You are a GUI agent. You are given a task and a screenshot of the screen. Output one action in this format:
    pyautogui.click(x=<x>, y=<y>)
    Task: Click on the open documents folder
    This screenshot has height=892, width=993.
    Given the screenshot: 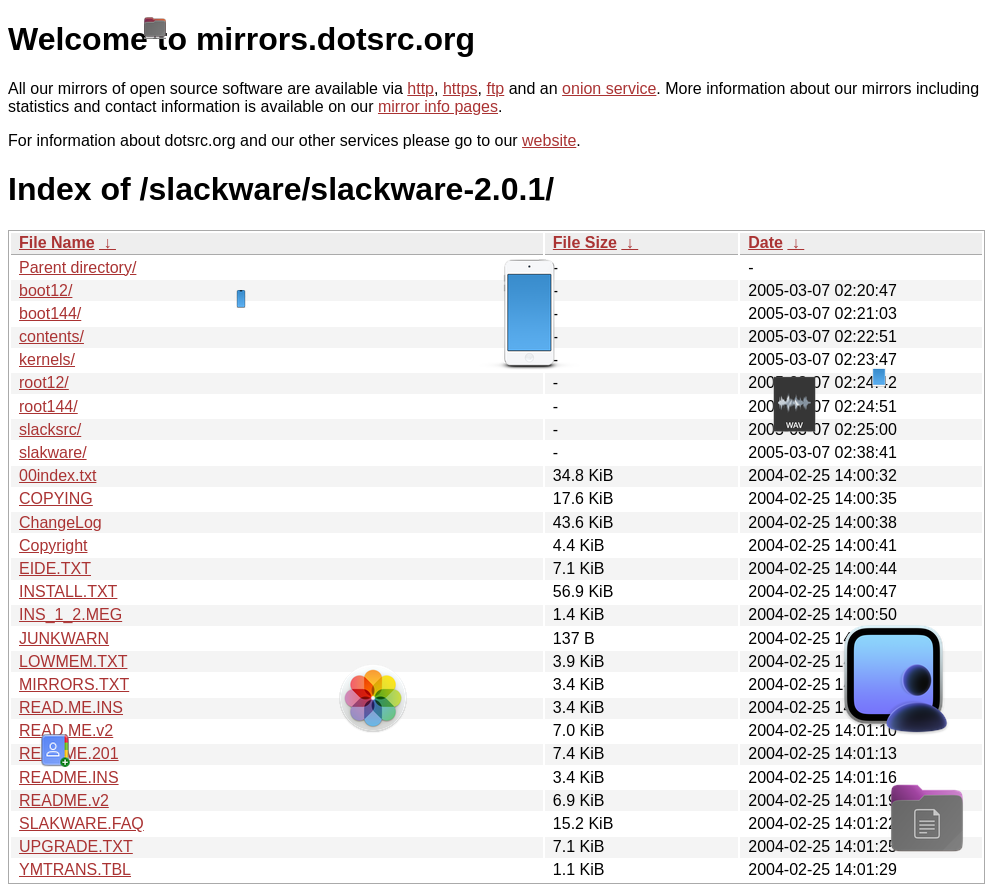 What is the action you would take?
    pyautogui.click(x=927, y=818)
    